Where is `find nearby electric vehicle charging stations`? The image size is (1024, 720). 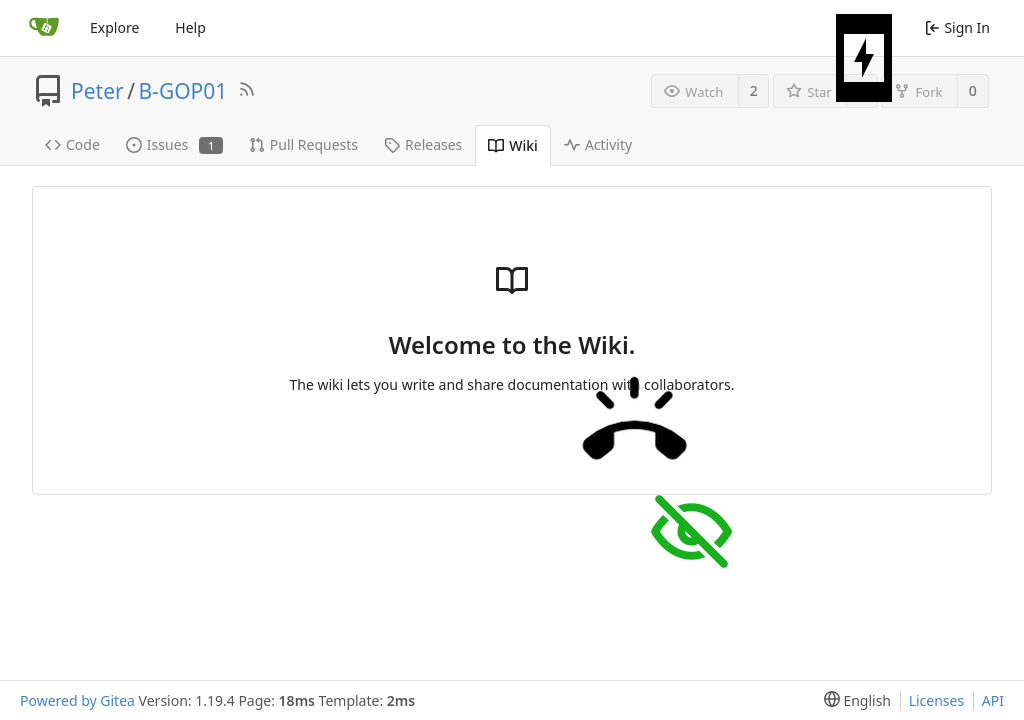 find nearby electric vehicle charging stations is located at coordinates (864, 58).